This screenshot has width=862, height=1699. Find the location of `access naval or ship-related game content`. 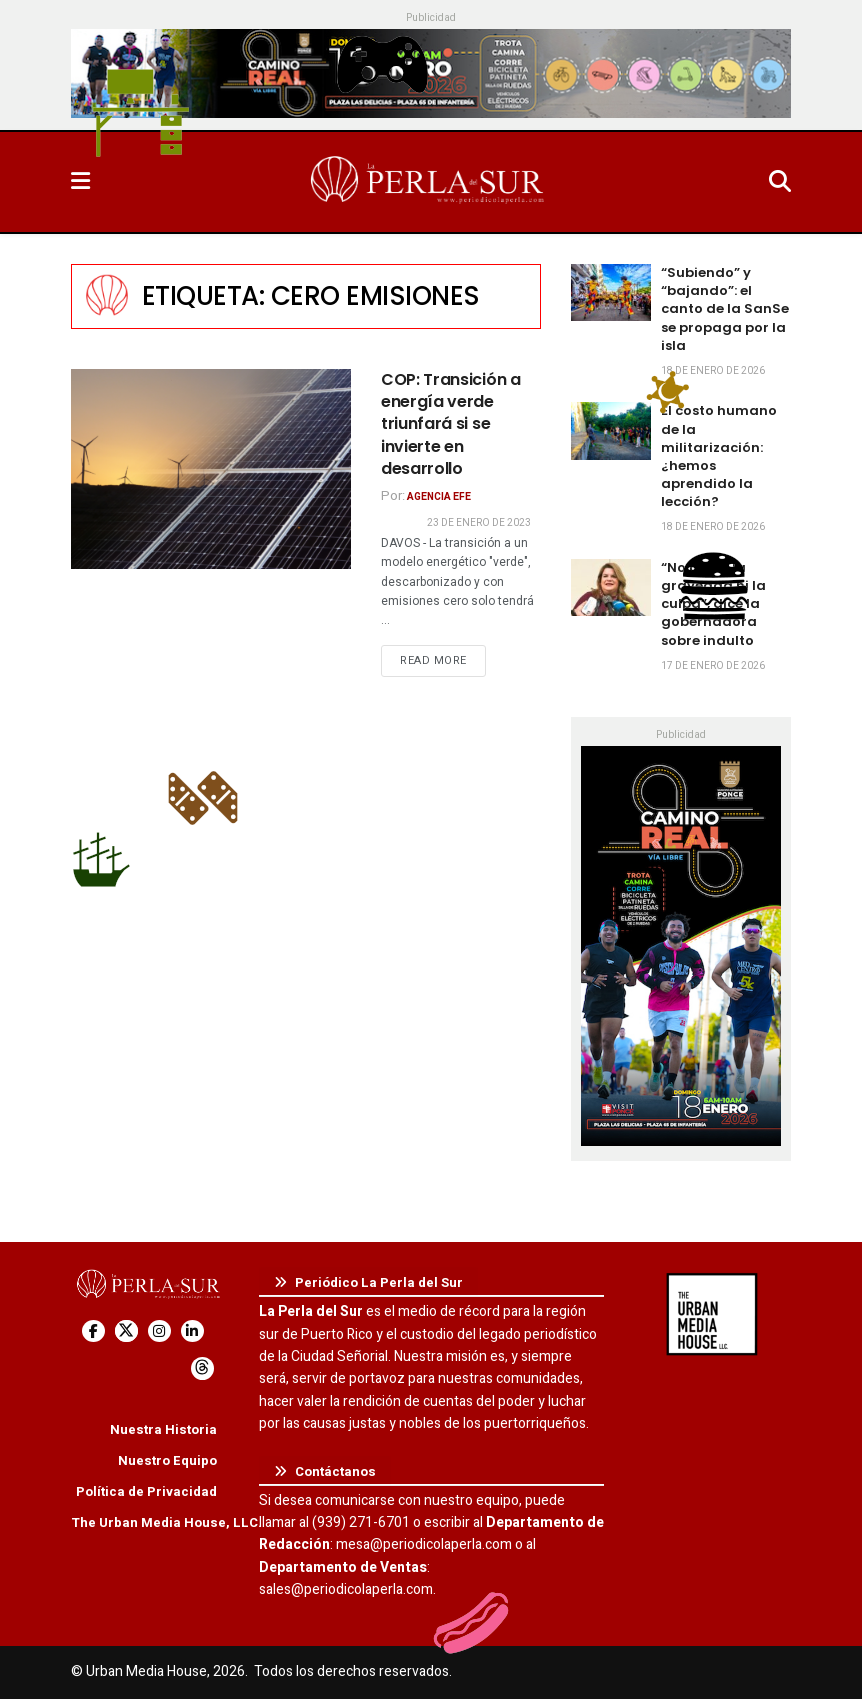

access naval or ship-related game content is located at coordinates (101, 861).